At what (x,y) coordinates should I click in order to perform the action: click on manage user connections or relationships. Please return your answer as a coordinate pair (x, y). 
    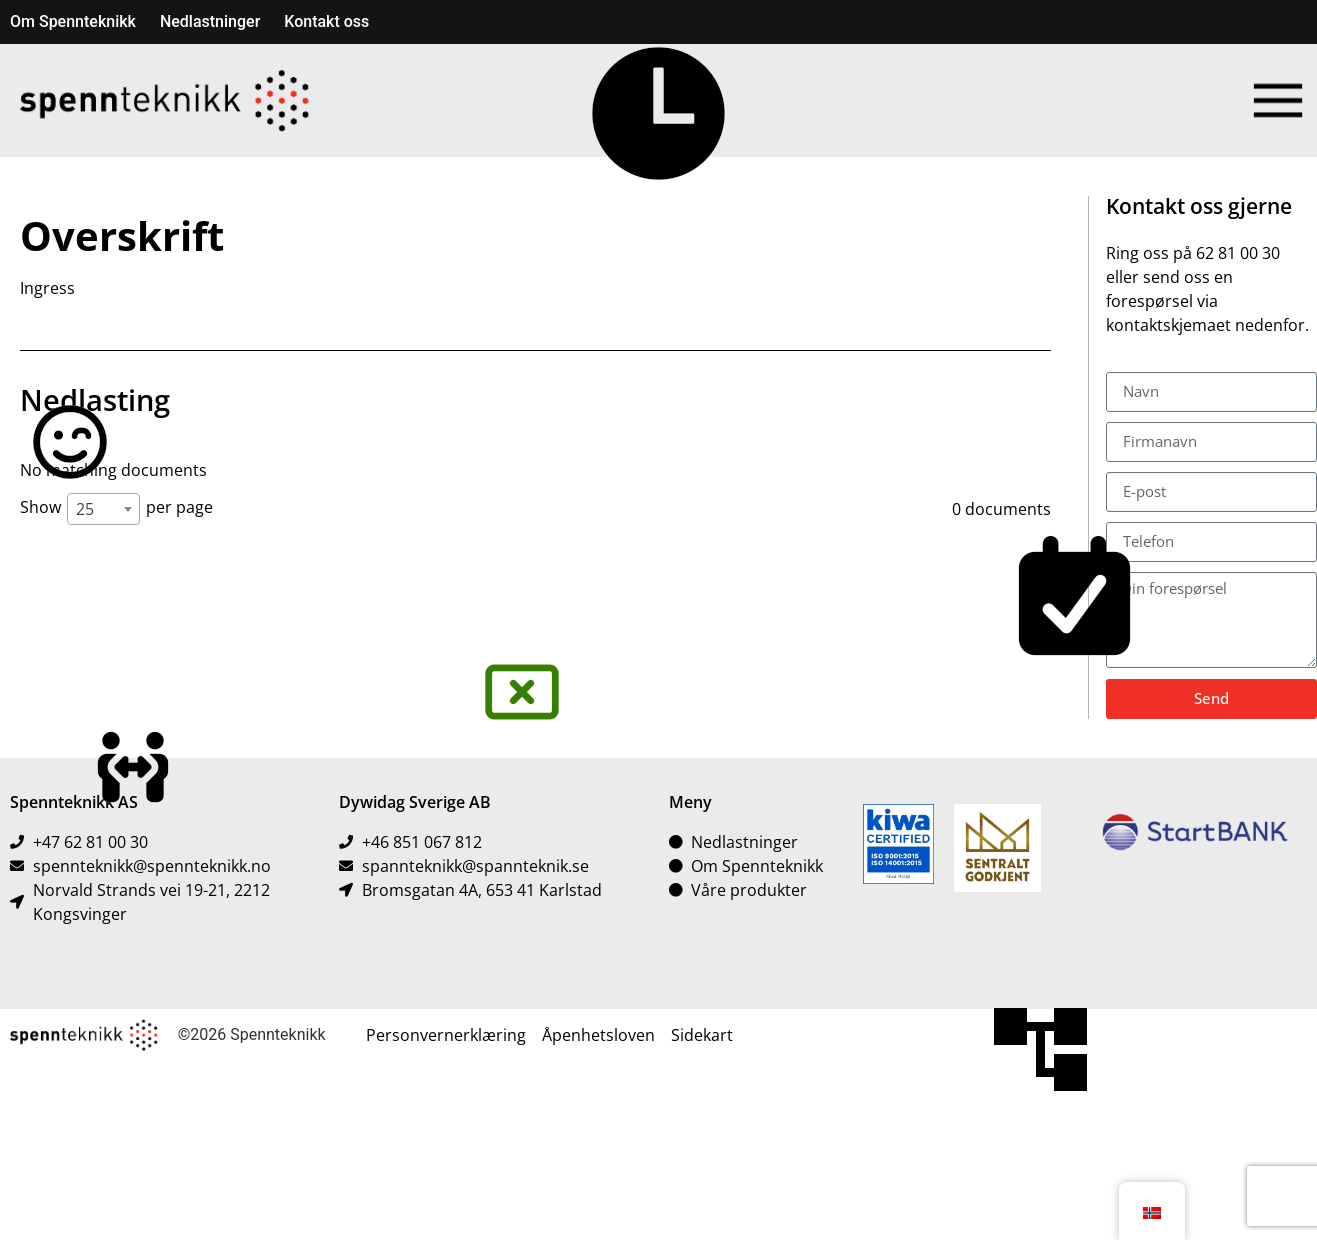
    Looking at the image, I should click on (133, 767).